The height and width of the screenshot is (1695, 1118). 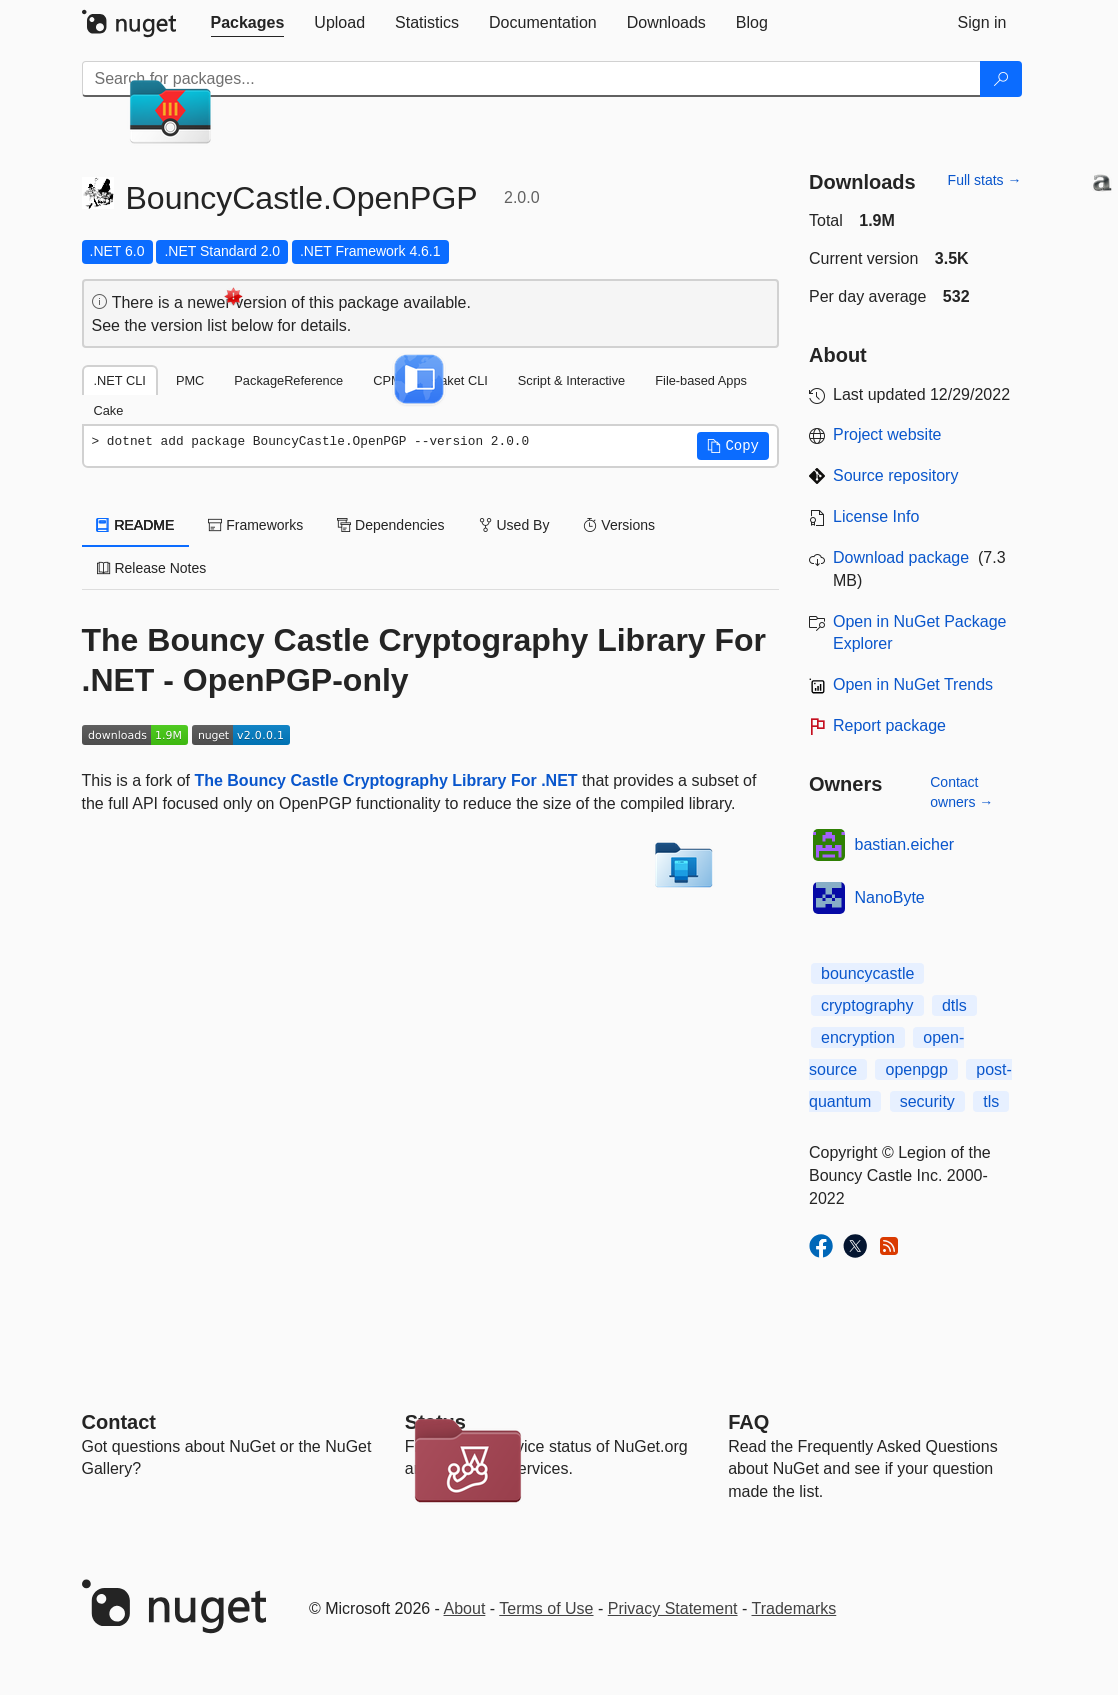 What do you see at coordinates (683, 866) in the screenshot?
I see `open folder containing Microsoft Mitra or telephony files` at bounding box center [683, 866].